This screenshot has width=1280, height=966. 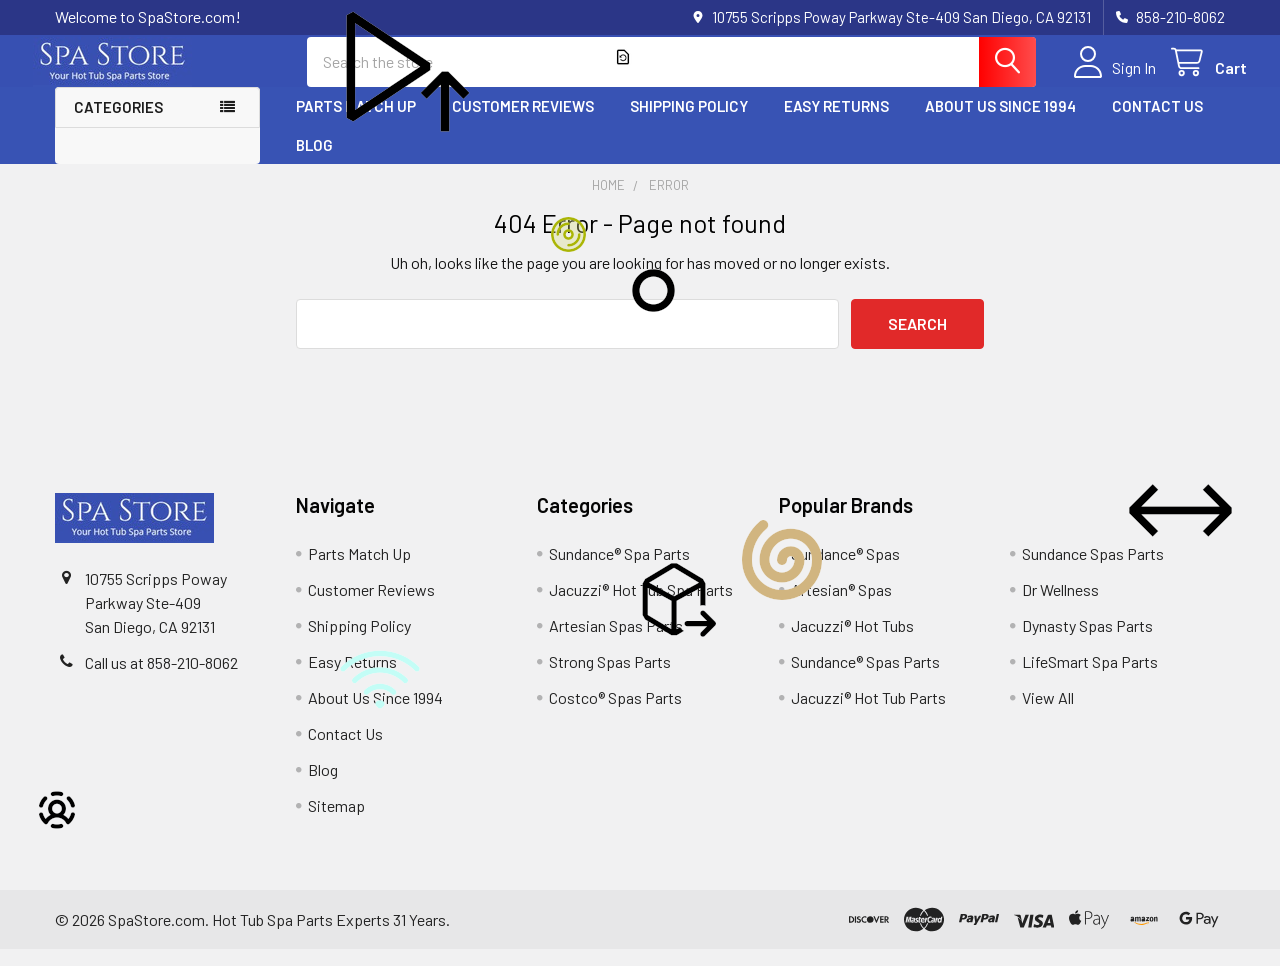 What do you see at coordinates (406, 71) in the screenshot?
I see `run code in cell above` at bounding box center [406, 71].